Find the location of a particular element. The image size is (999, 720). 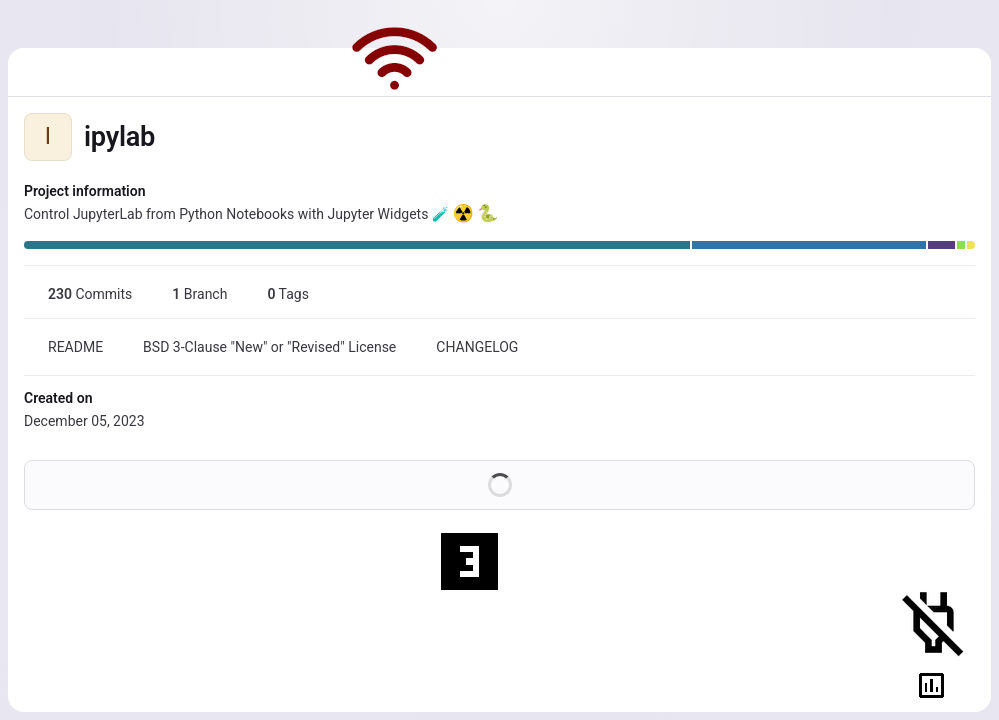

insert a chart or graph into a document is located at coordinates (931, 685).